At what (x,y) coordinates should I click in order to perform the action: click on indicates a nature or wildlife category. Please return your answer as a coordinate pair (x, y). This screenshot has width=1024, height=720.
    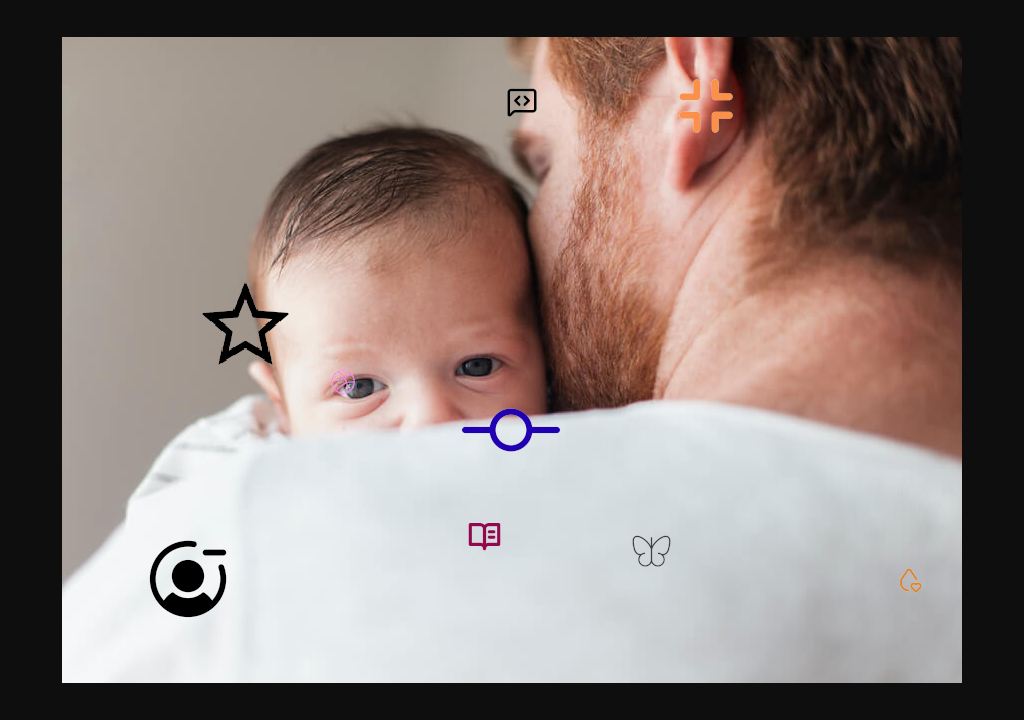
    Looking at the image, I should click on (651, 550).